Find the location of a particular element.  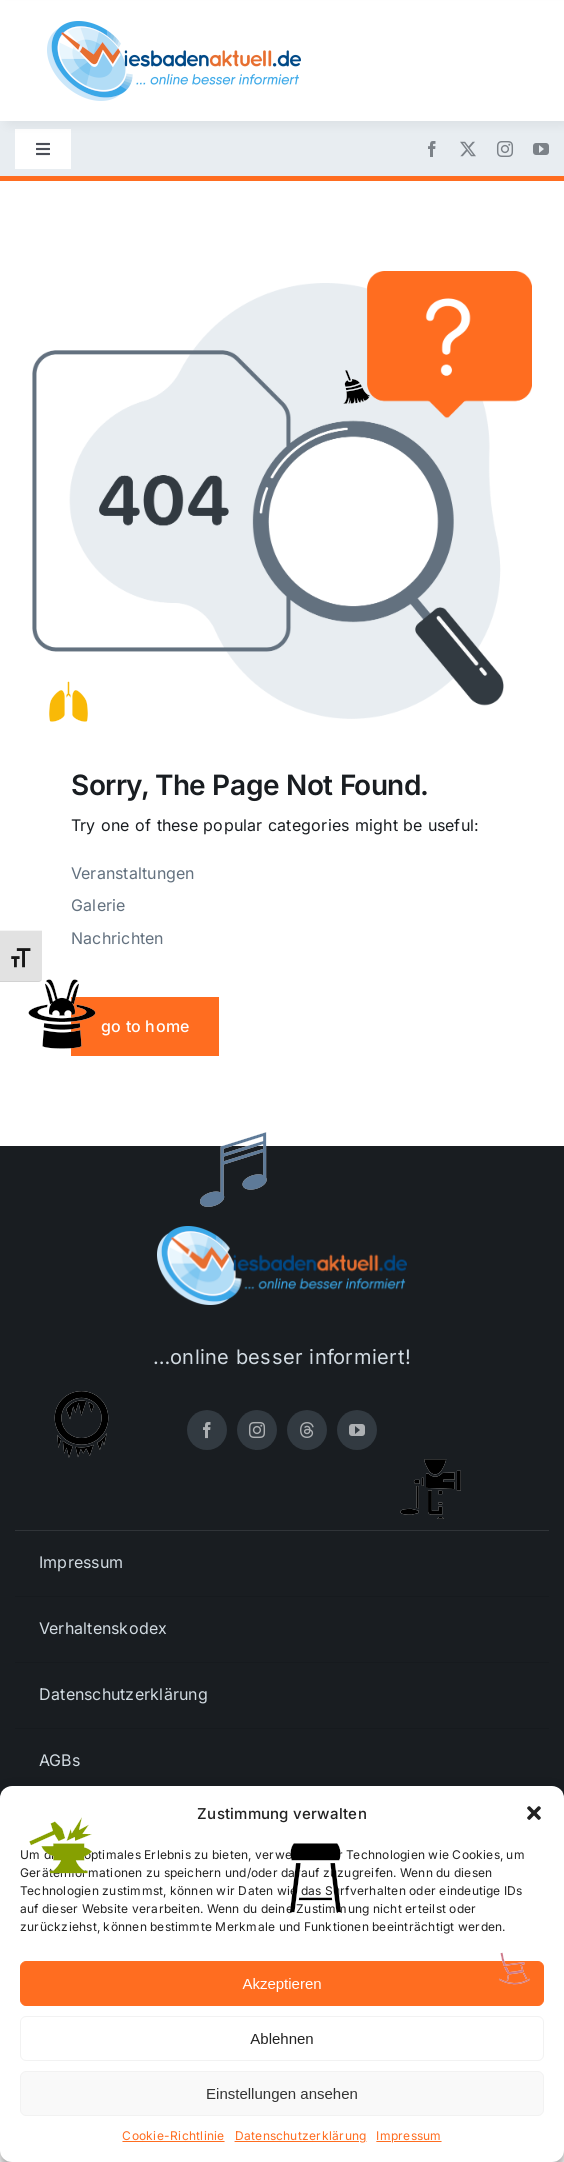

access the blacksmithing or crafting menu is located at coordinates (61, 1842).